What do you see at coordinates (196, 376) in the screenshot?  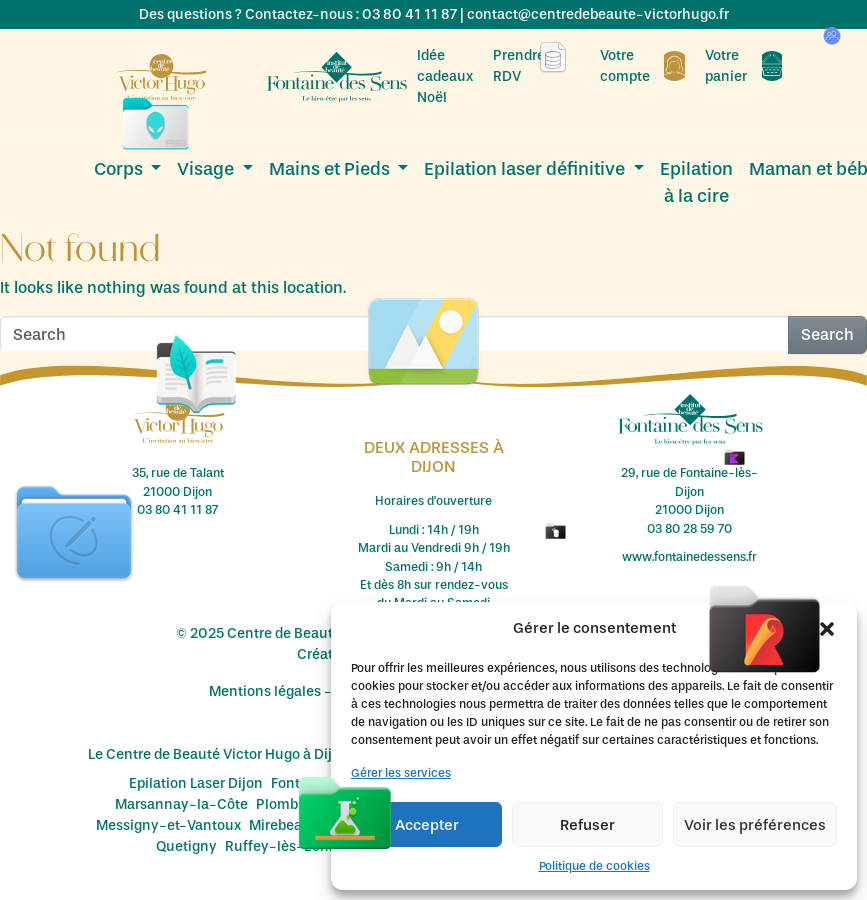 I see `open foliate e-book reader library` at bounding box center [196, 376].